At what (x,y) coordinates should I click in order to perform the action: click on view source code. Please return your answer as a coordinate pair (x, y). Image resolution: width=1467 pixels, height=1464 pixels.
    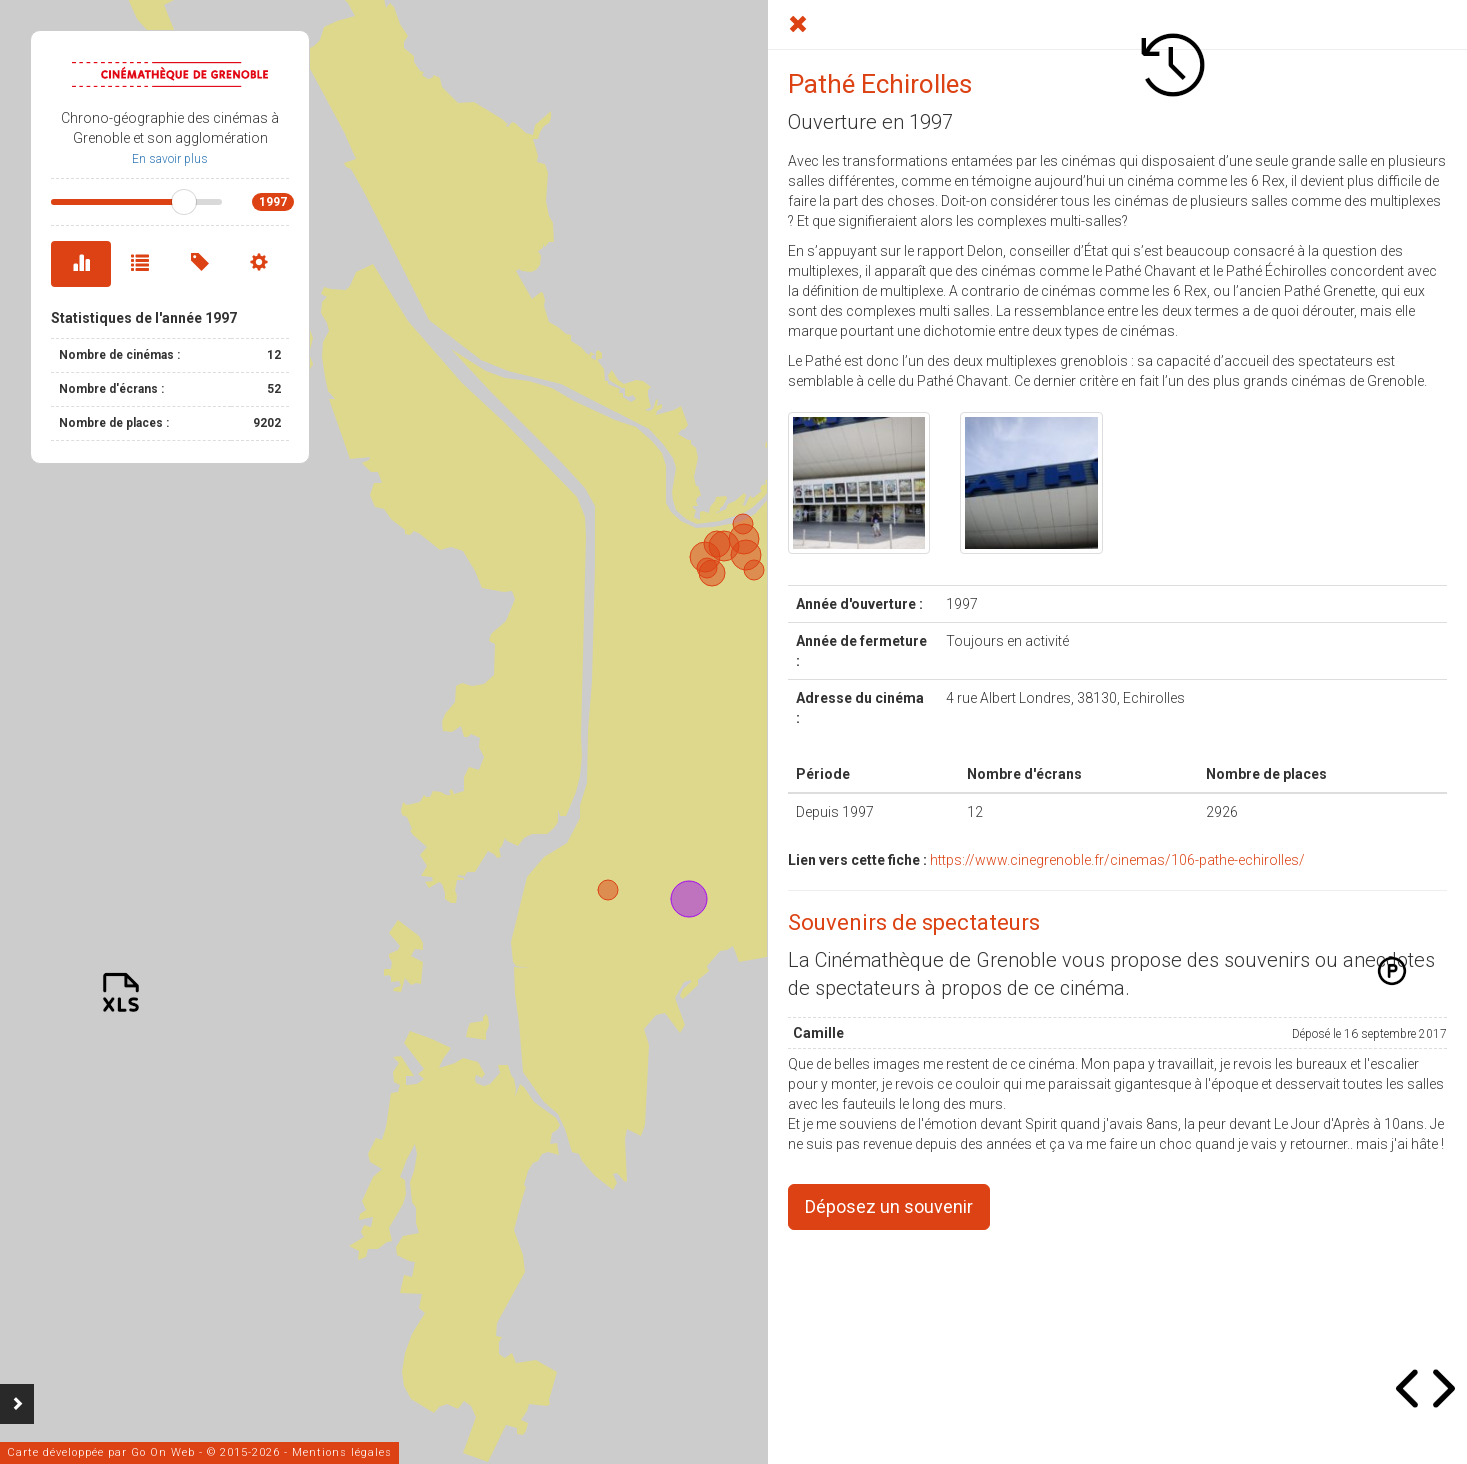
    Looking at the image, I should click on (1425, 1388).